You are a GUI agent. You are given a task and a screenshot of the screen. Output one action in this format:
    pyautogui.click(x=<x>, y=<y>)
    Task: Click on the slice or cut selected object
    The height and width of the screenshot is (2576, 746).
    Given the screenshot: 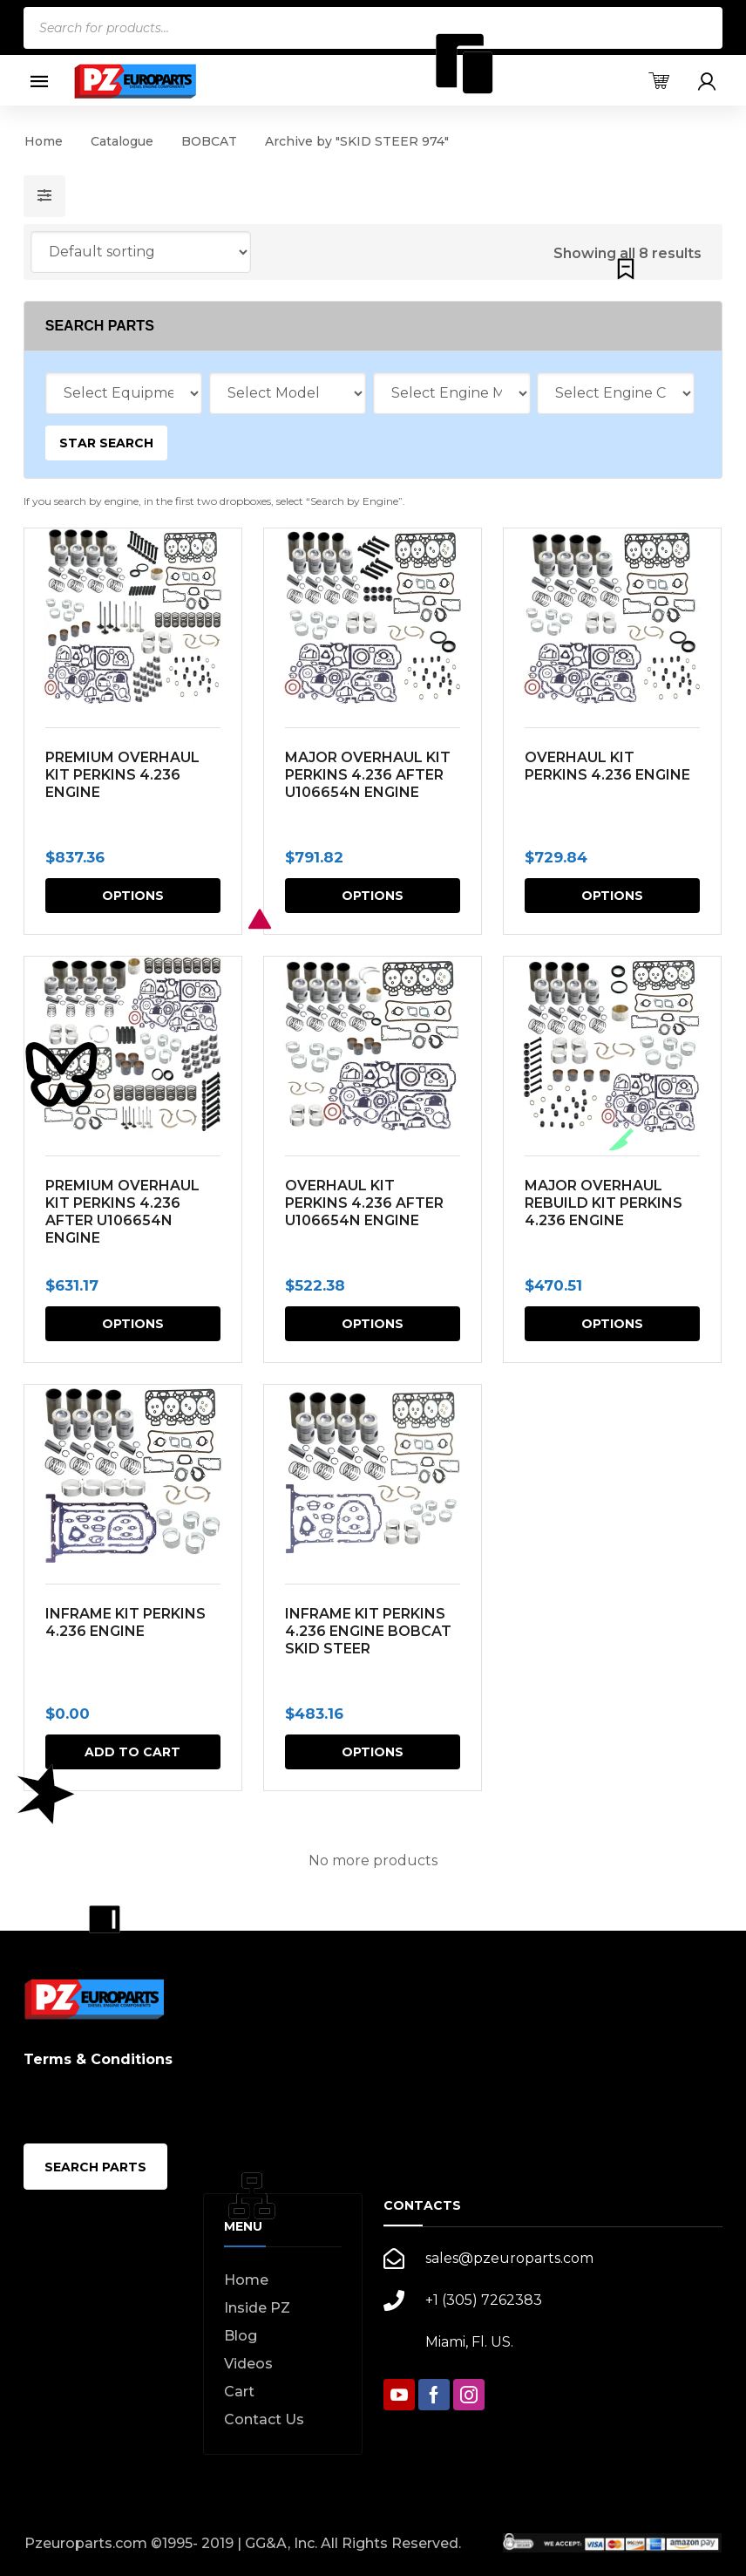 What is the action you would take?
    pyautogui.click(x=622, y=1139)
    